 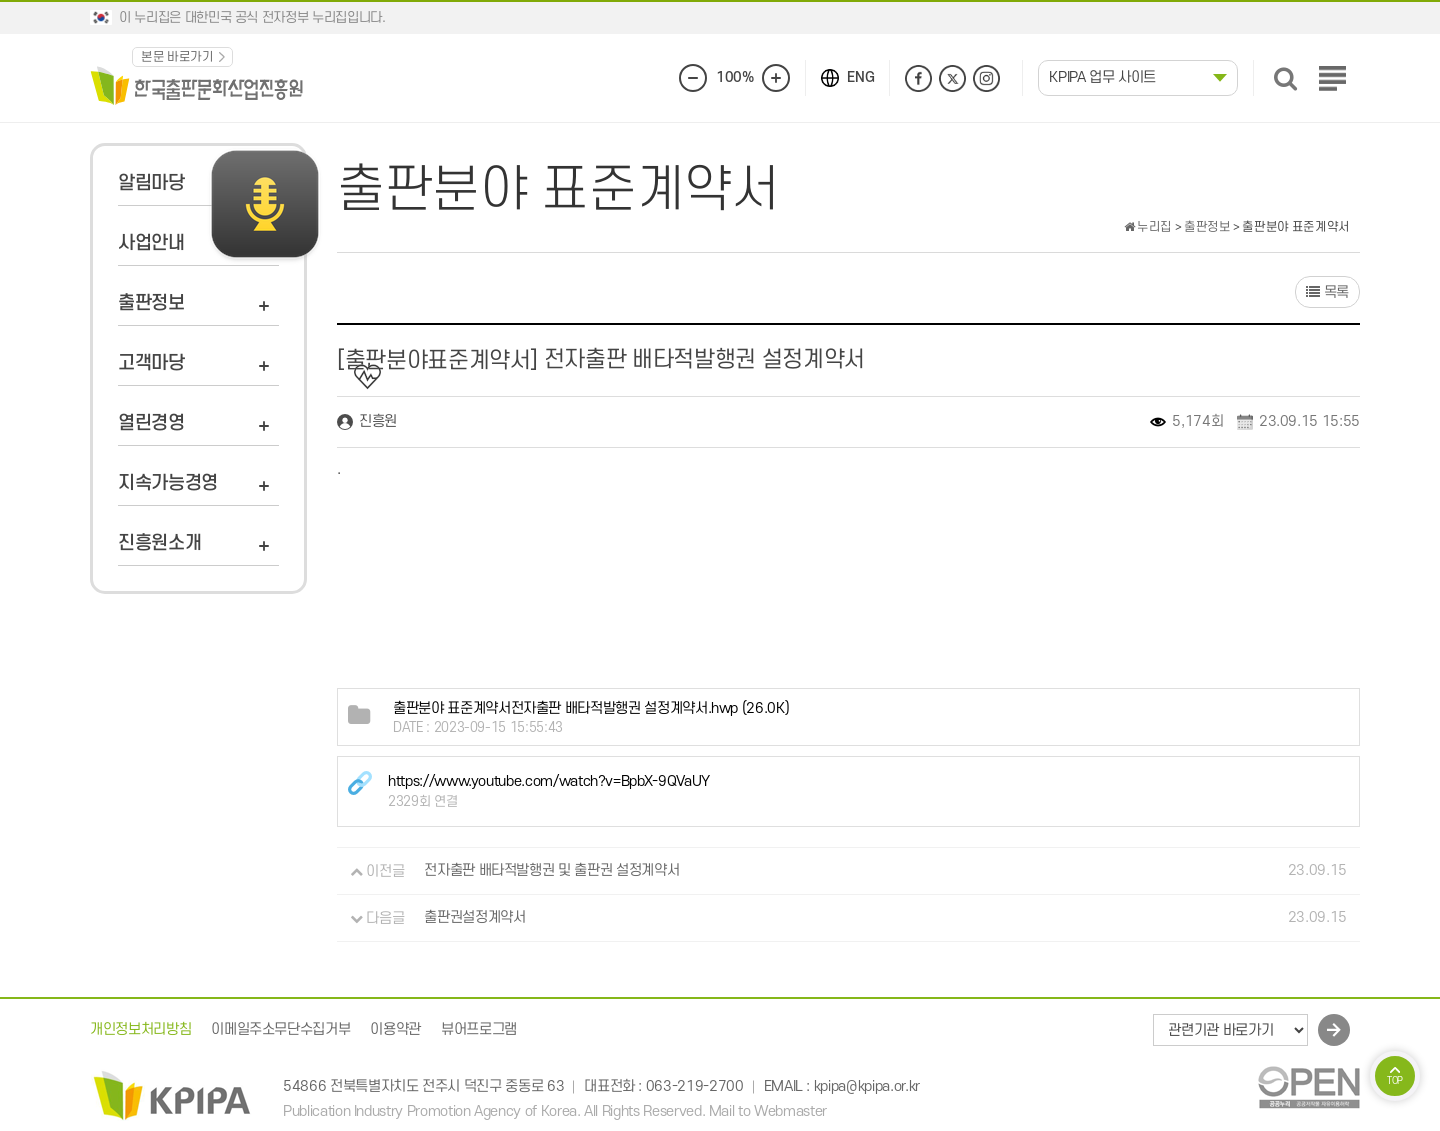 I want to click on open amarok podcast app, so click(x=265, y=204).